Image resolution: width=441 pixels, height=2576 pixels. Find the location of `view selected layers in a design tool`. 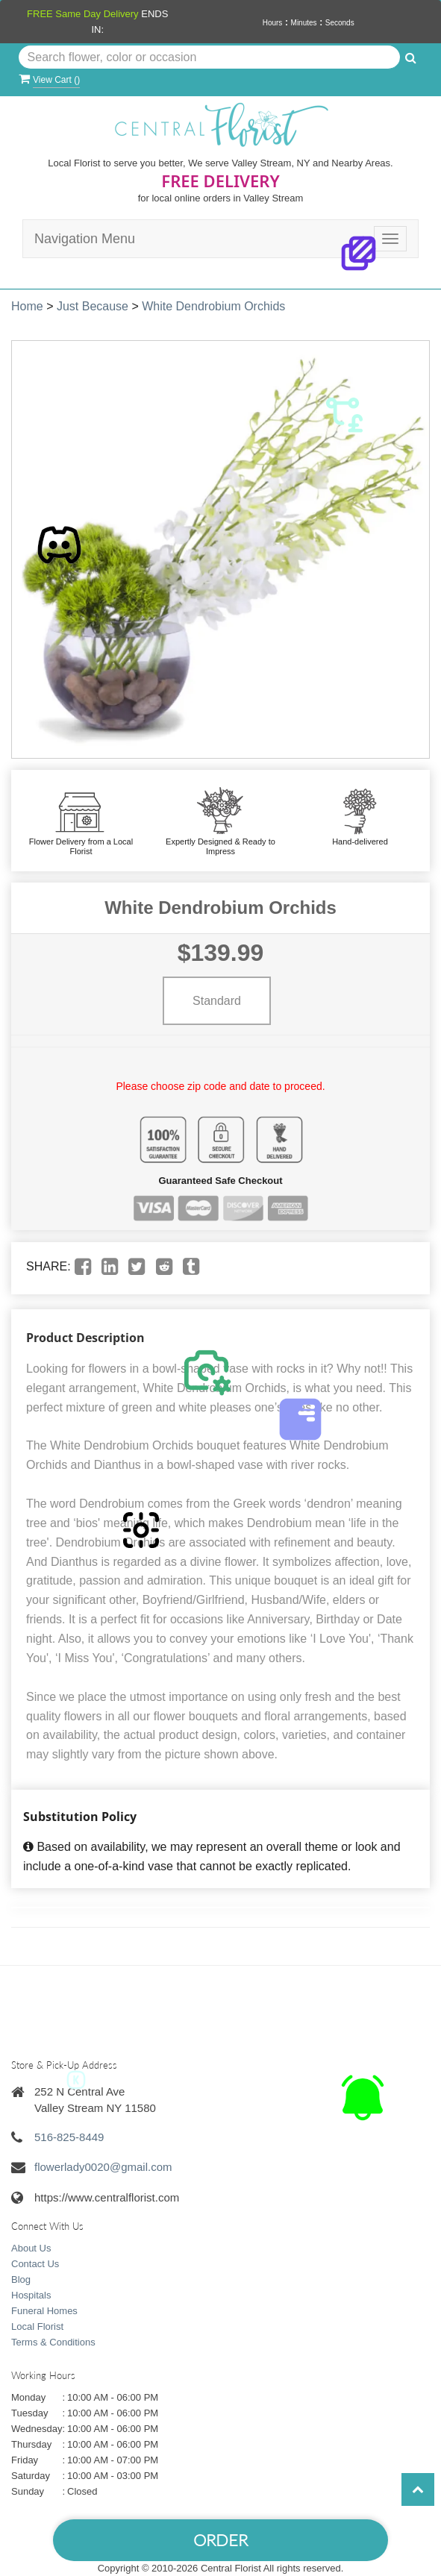

view selected layers in a design tool is located at coordinates (358, 253).